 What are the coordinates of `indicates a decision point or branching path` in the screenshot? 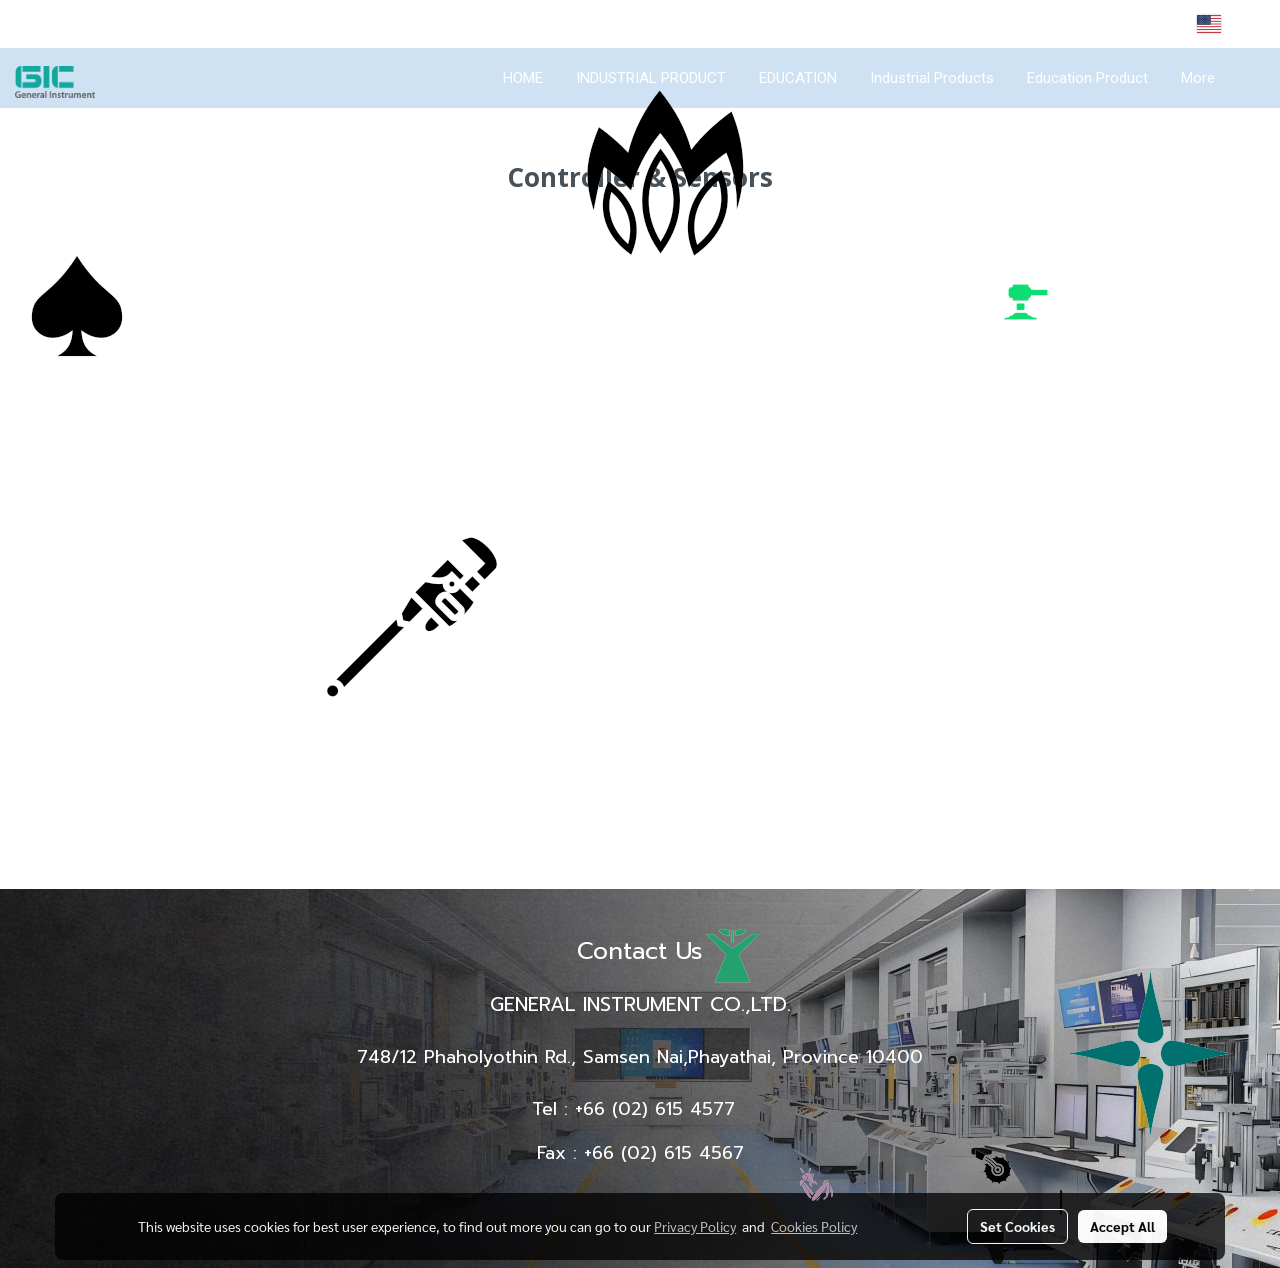 It's located at (732, 955).